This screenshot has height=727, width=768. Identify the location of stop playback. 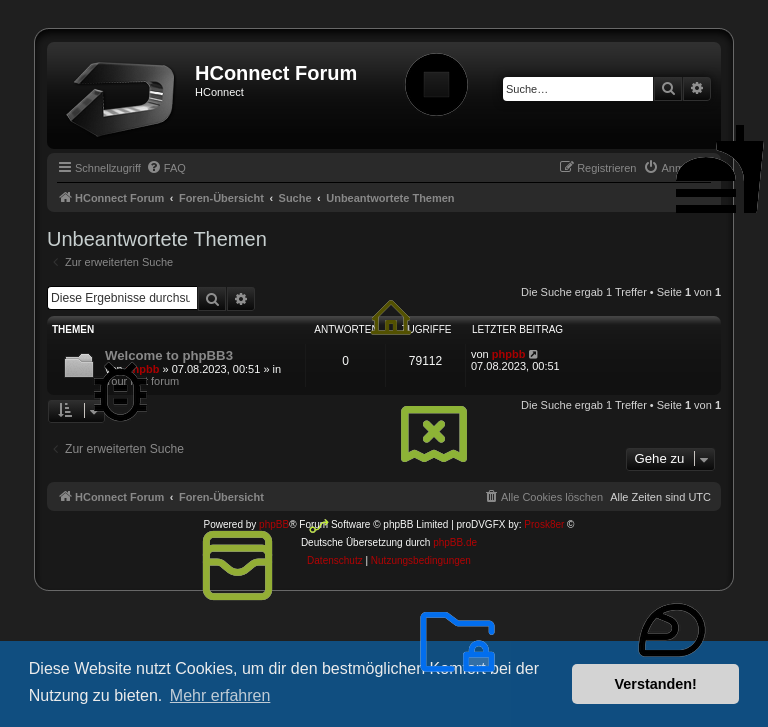
(436, 84).